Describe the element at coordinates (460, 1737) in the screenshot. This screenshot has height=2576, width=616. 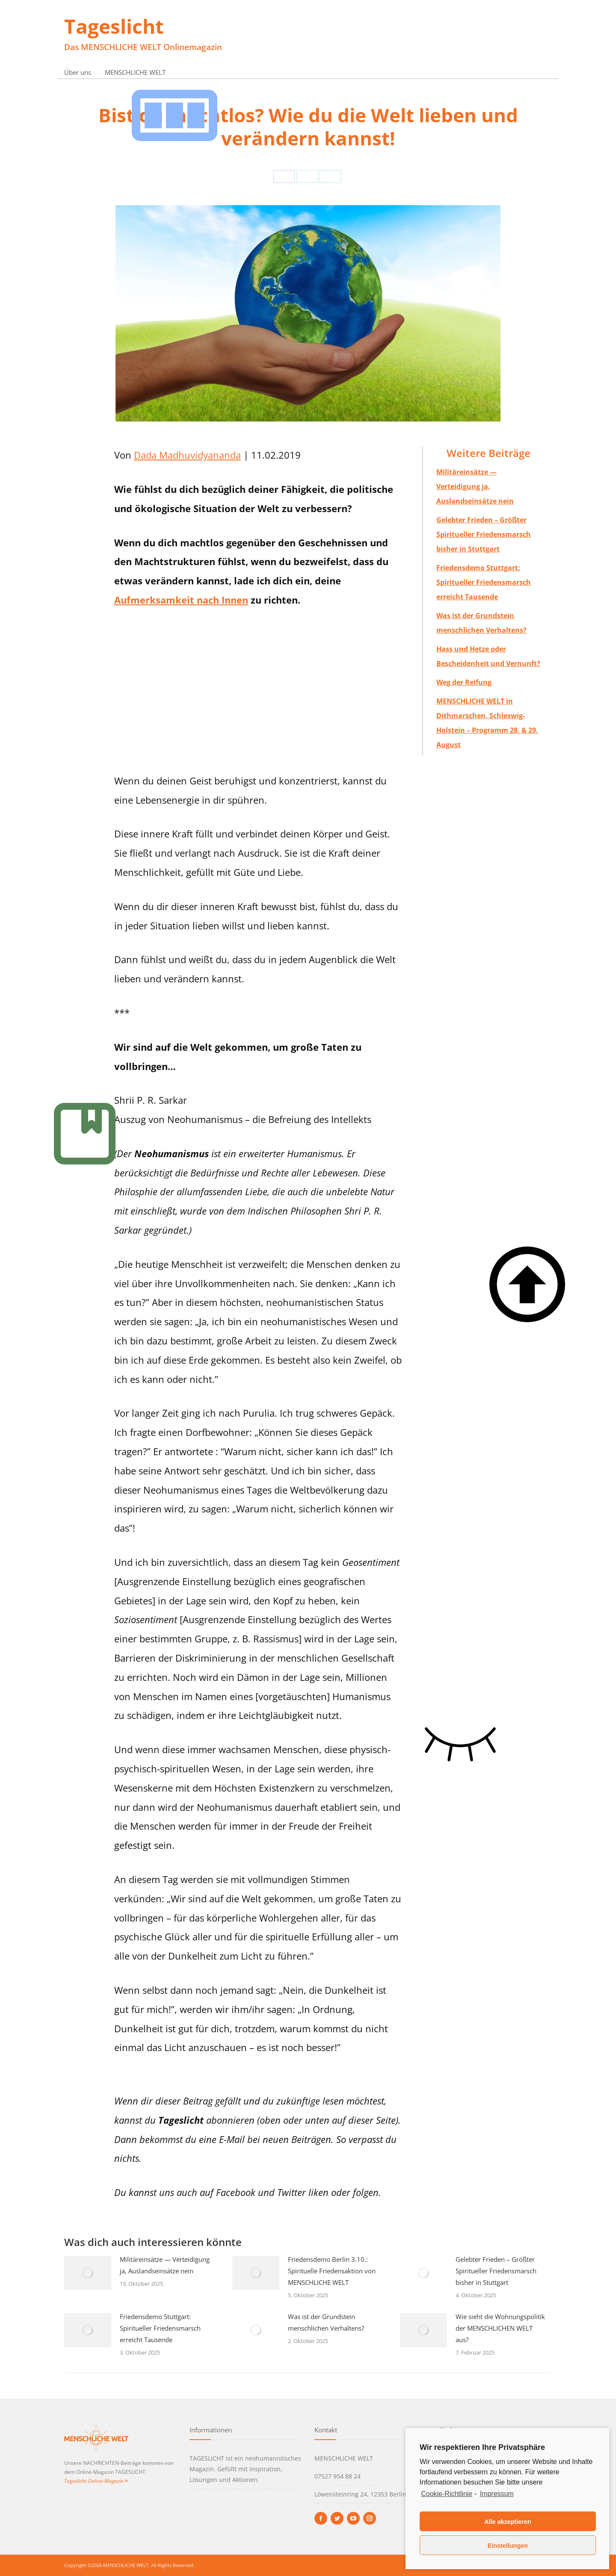
I see `hide password or sensitive content` at that location.